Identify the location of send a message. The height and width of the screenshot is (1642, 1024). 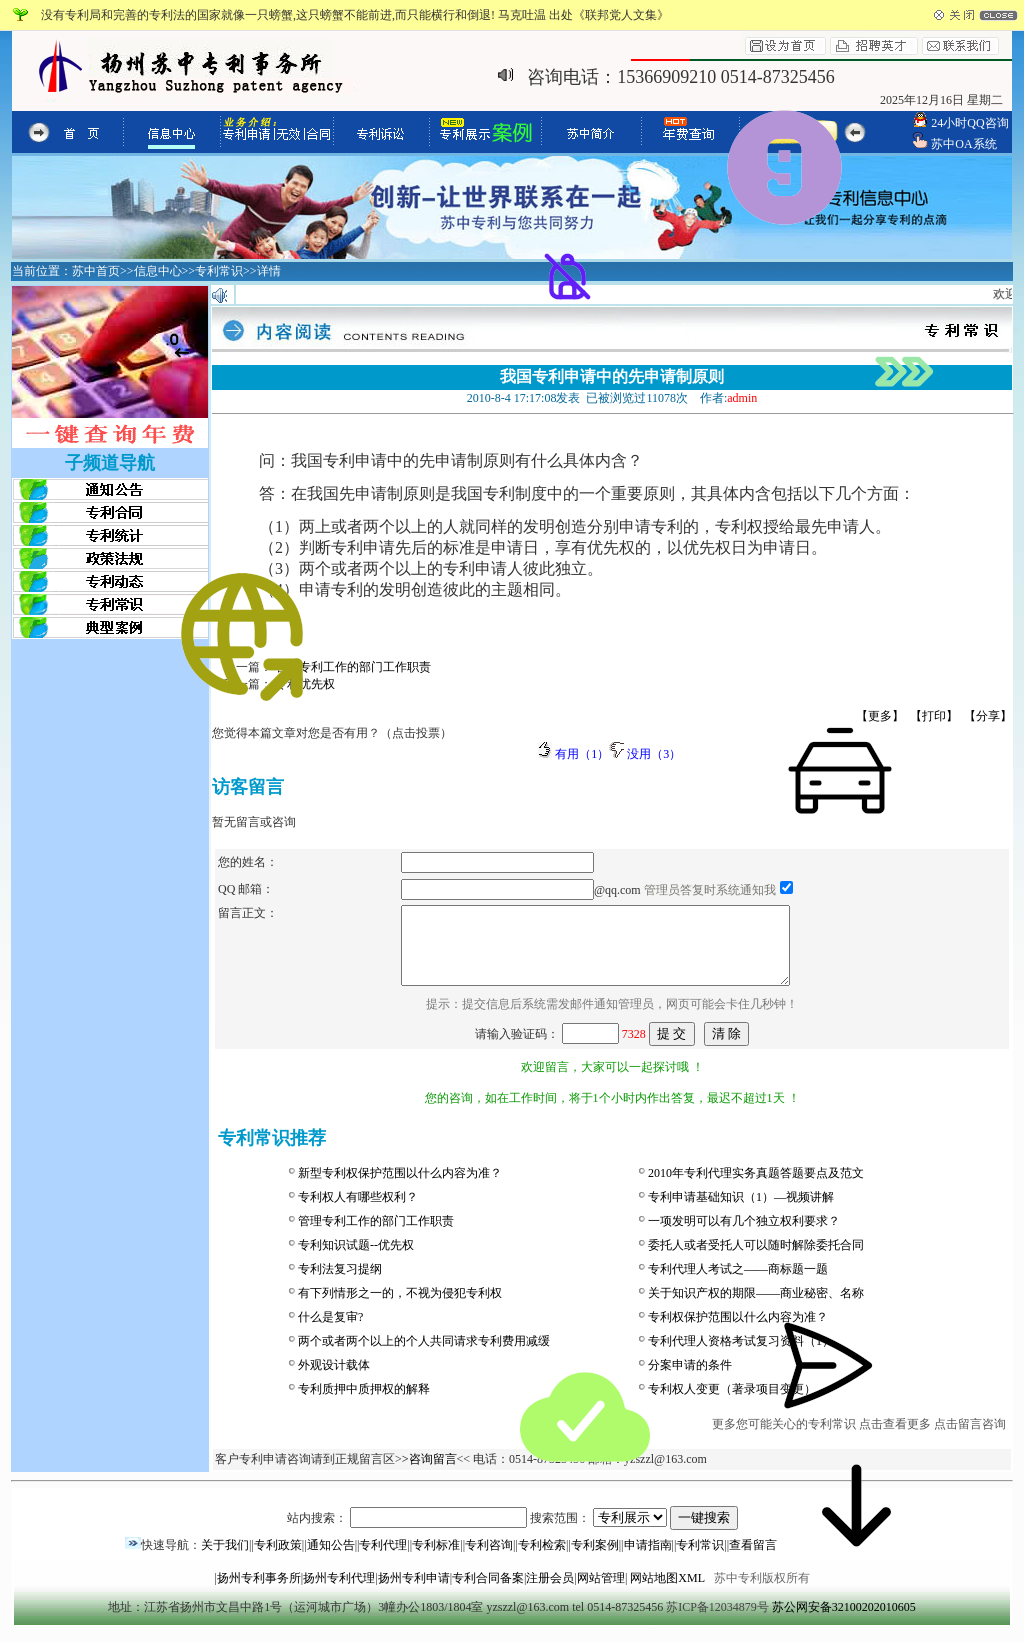
(826, 1365).